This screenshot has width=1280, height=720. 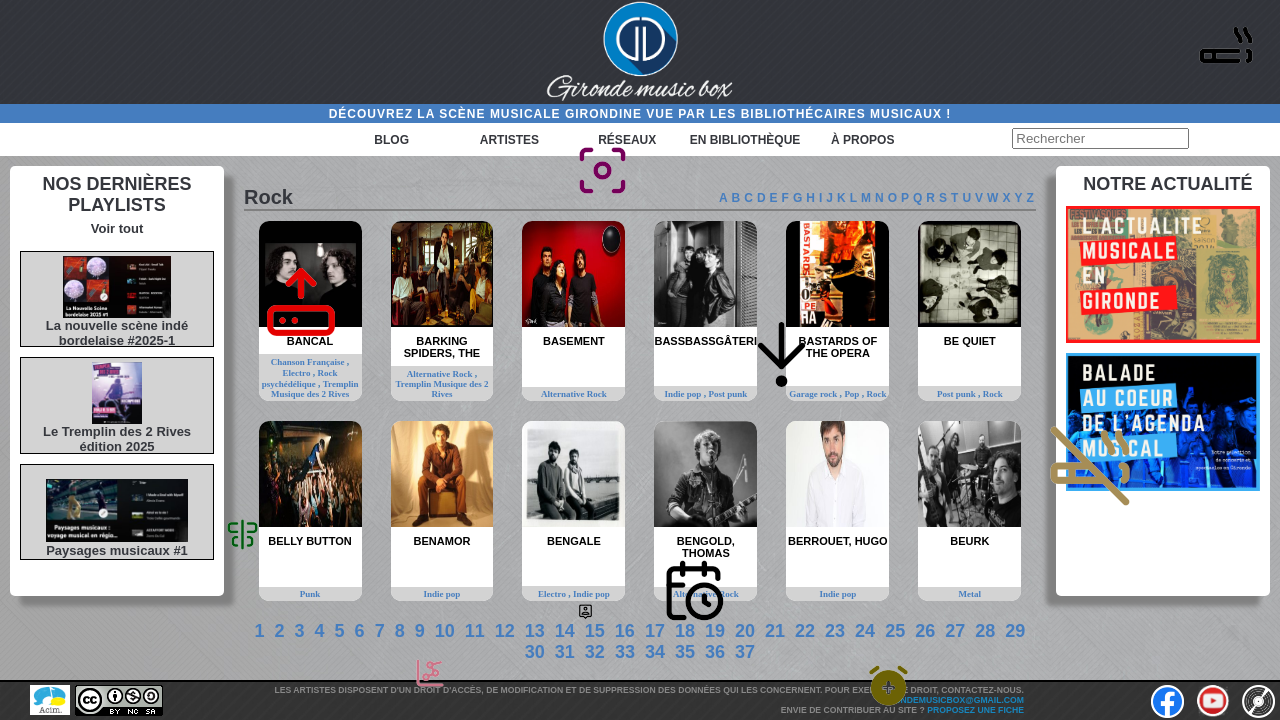 I want to click on add a new alarm, so click(x=888, y=685).